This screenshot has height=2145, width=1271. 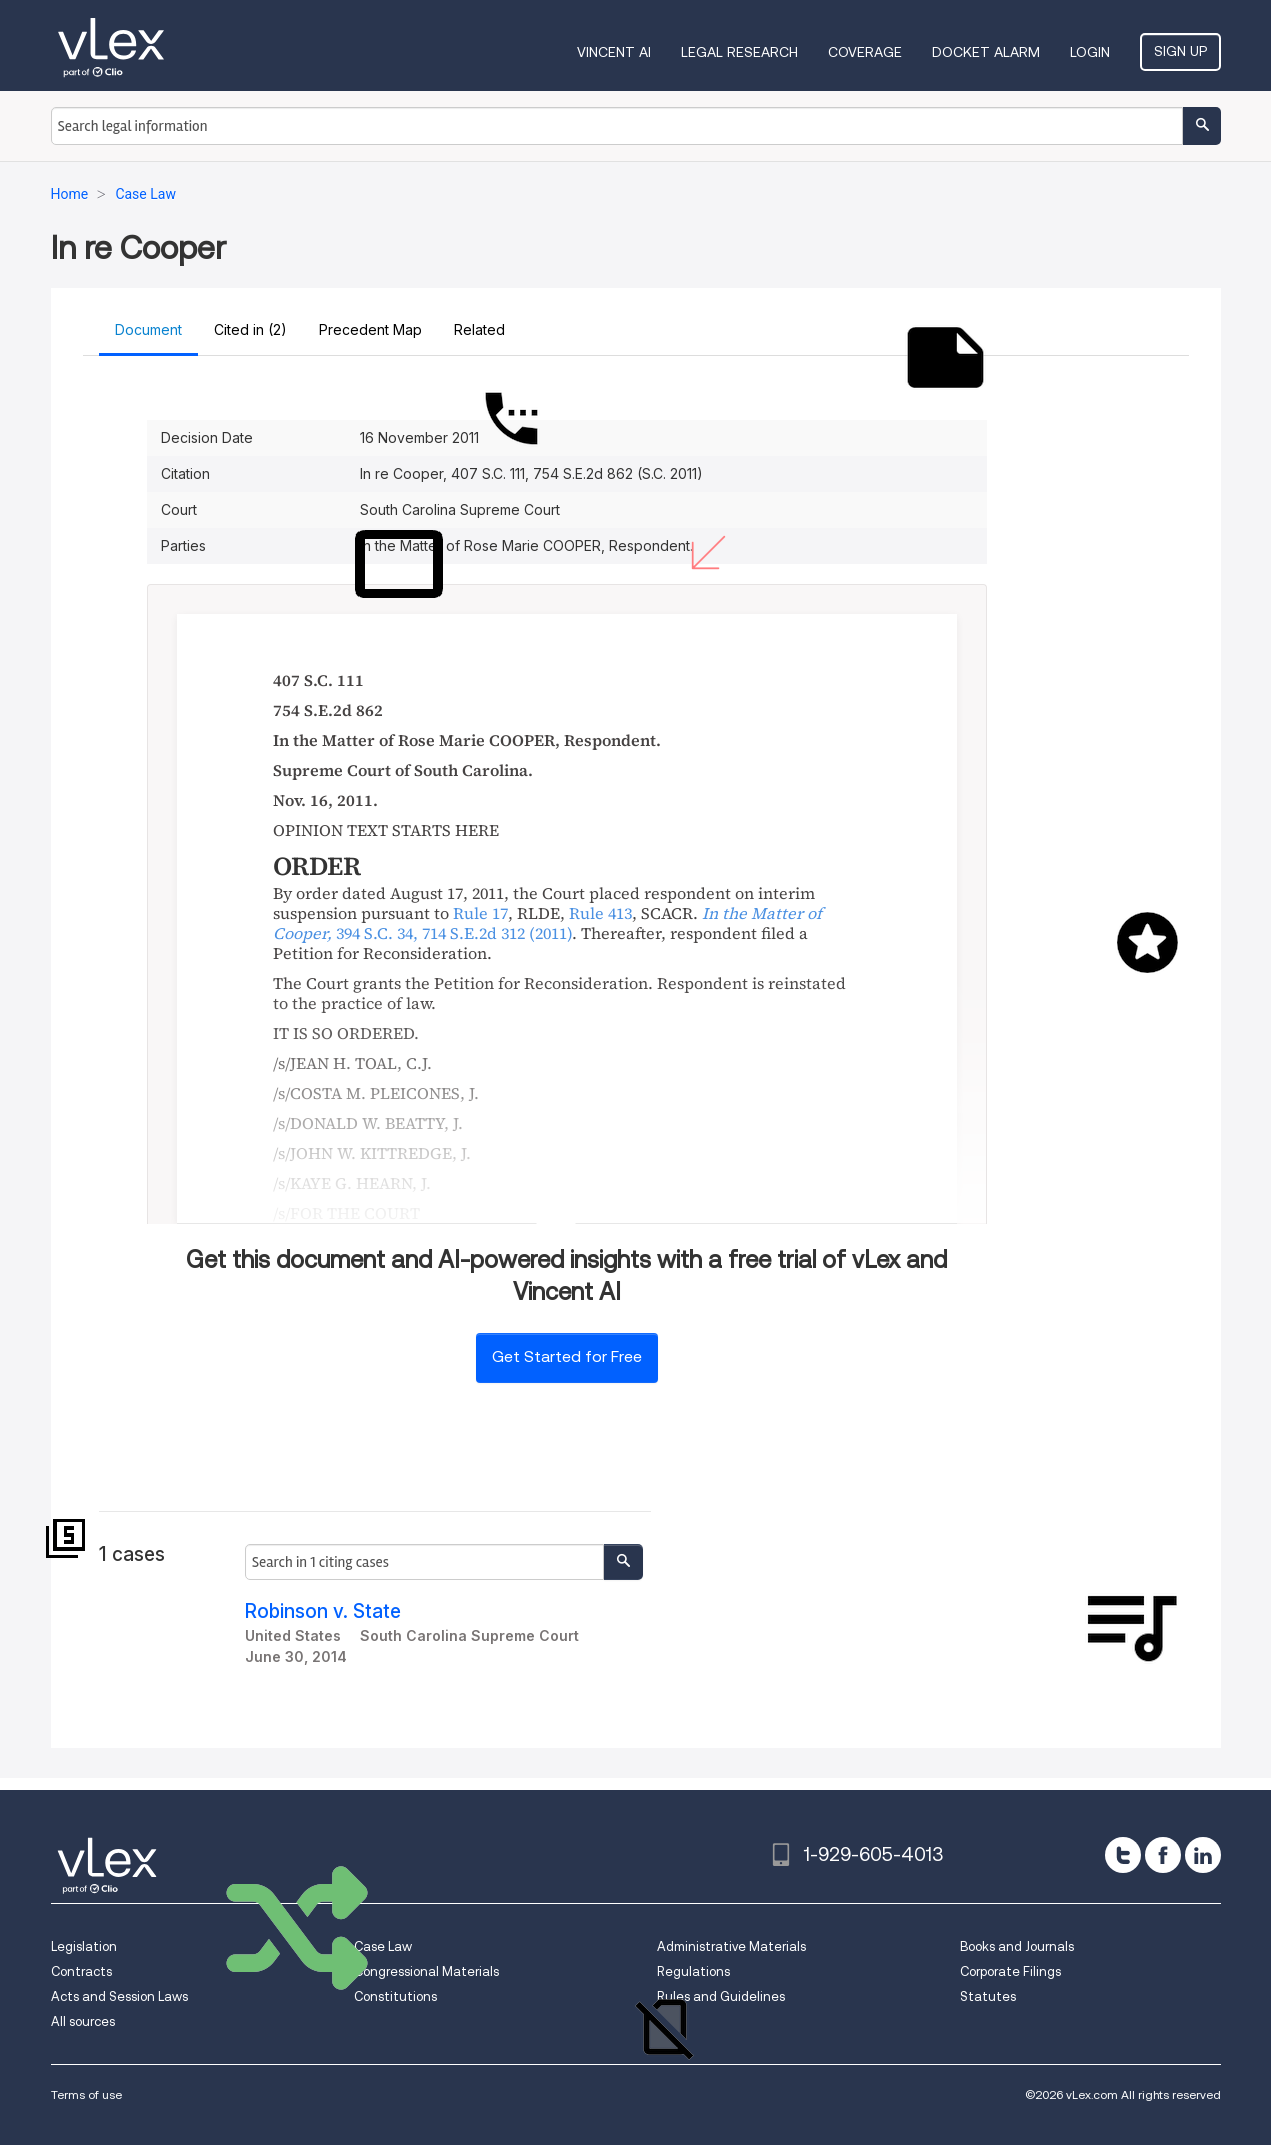 What do you see at coordinates (708, 552) in the screenshot?
I see `navigate to the bottom-left corner` at bounding box center [708, 552].